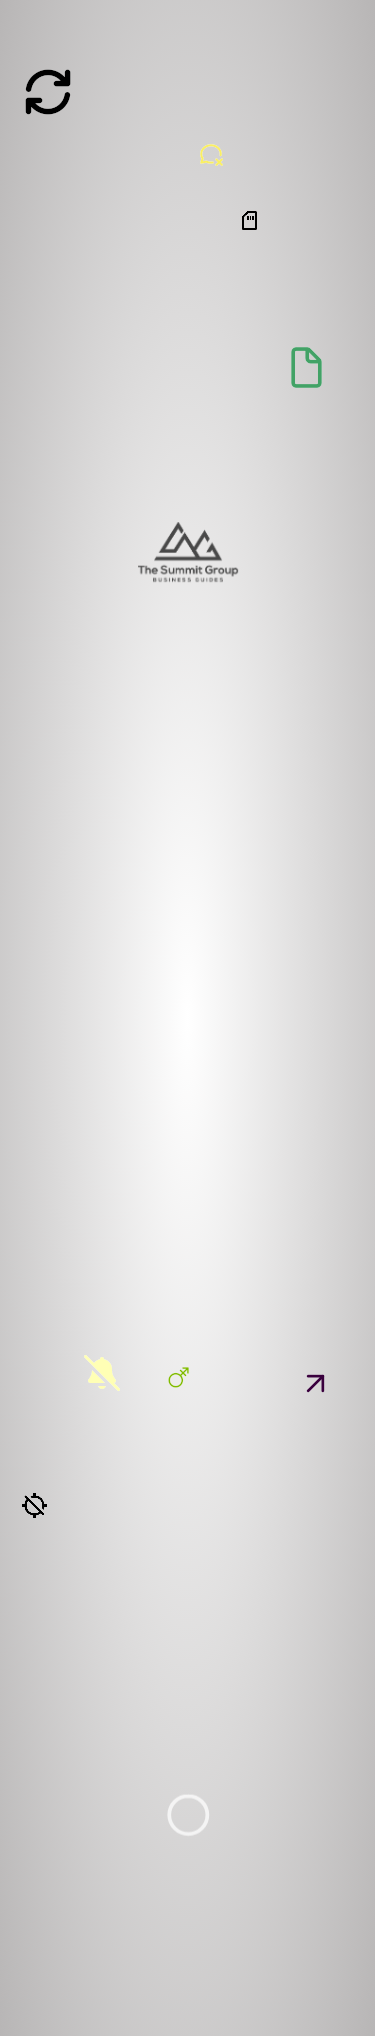 This screenshot has width=375, height=2036. What do you see at coordinates (306, 367) in the screenshot?
I see `view or open a file` at bounding box center [306, 367].